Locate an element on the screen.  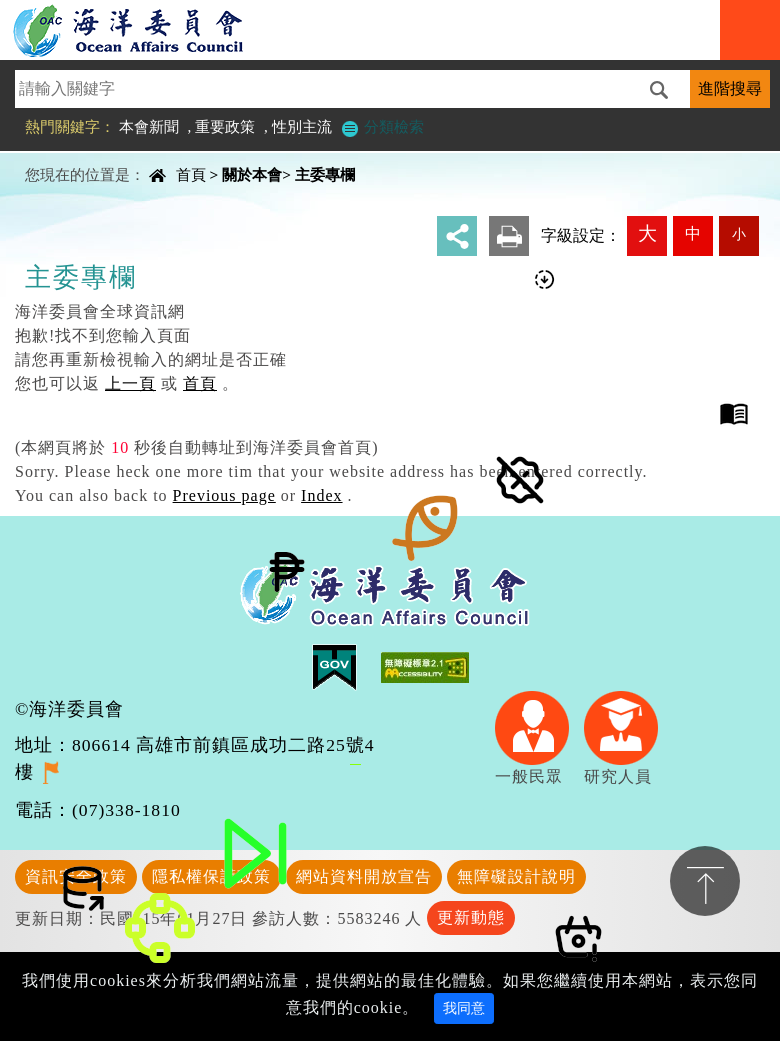
indicates an issue with your shopping basket is located at coordinates (578, 936).